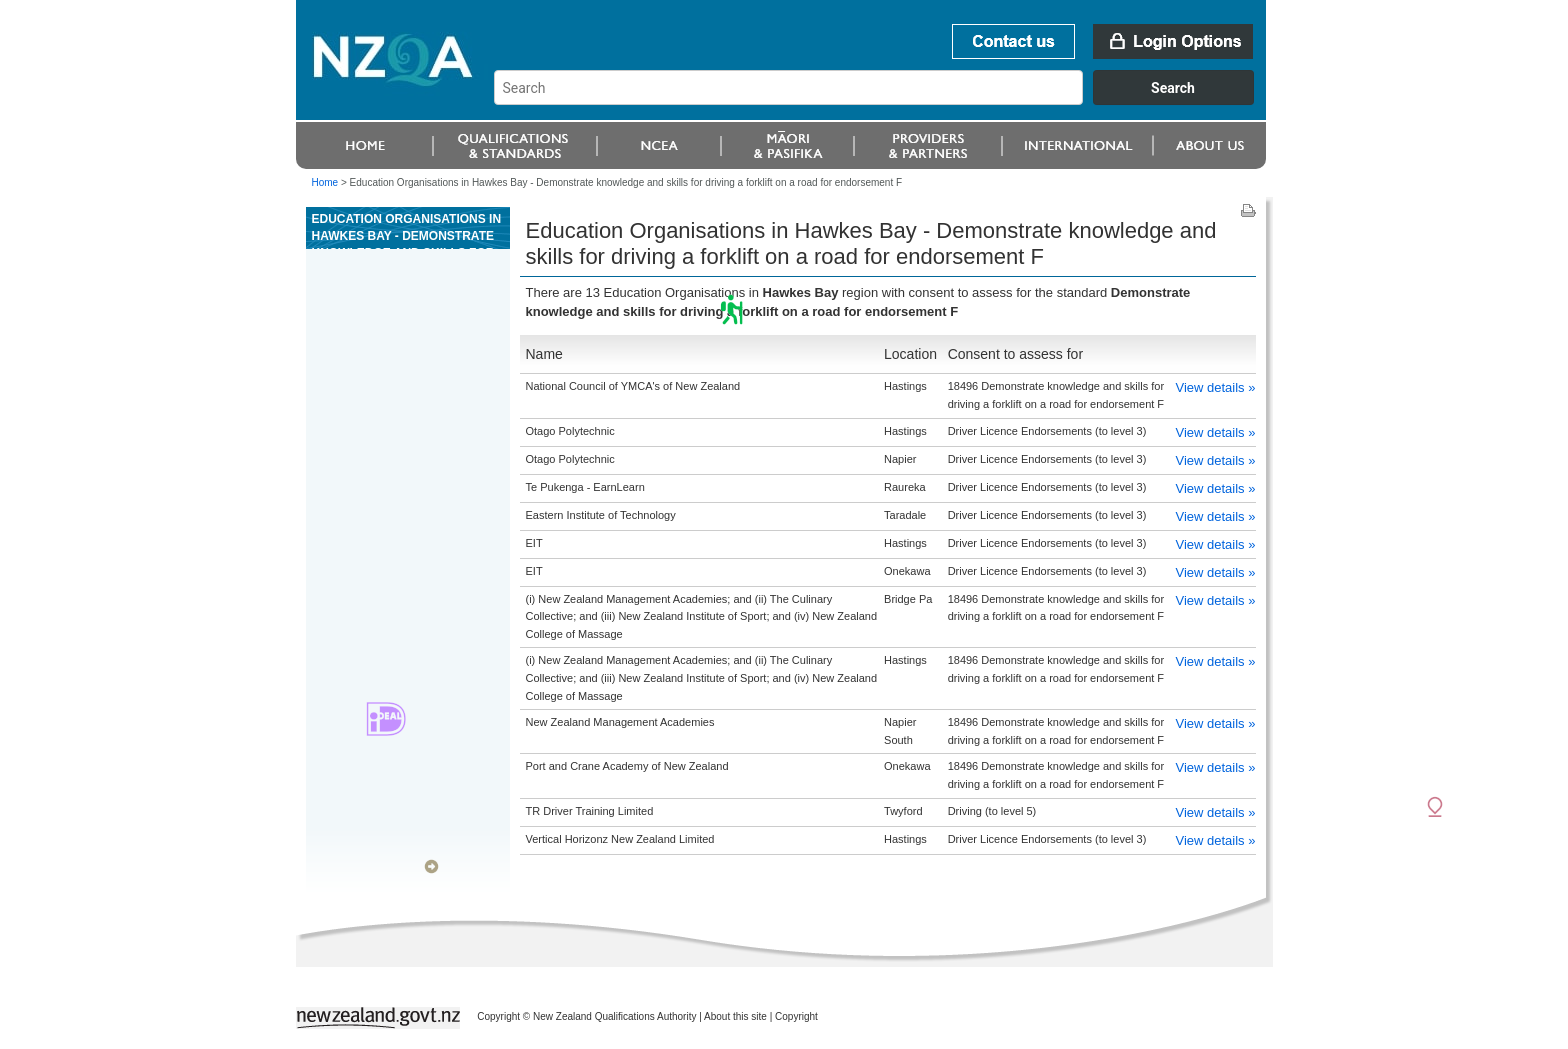 This screenshot has width=1568, height=1049. Describe the element at coordinates (431, 866) in the screenshot. I see `go to next item or step` at that location.